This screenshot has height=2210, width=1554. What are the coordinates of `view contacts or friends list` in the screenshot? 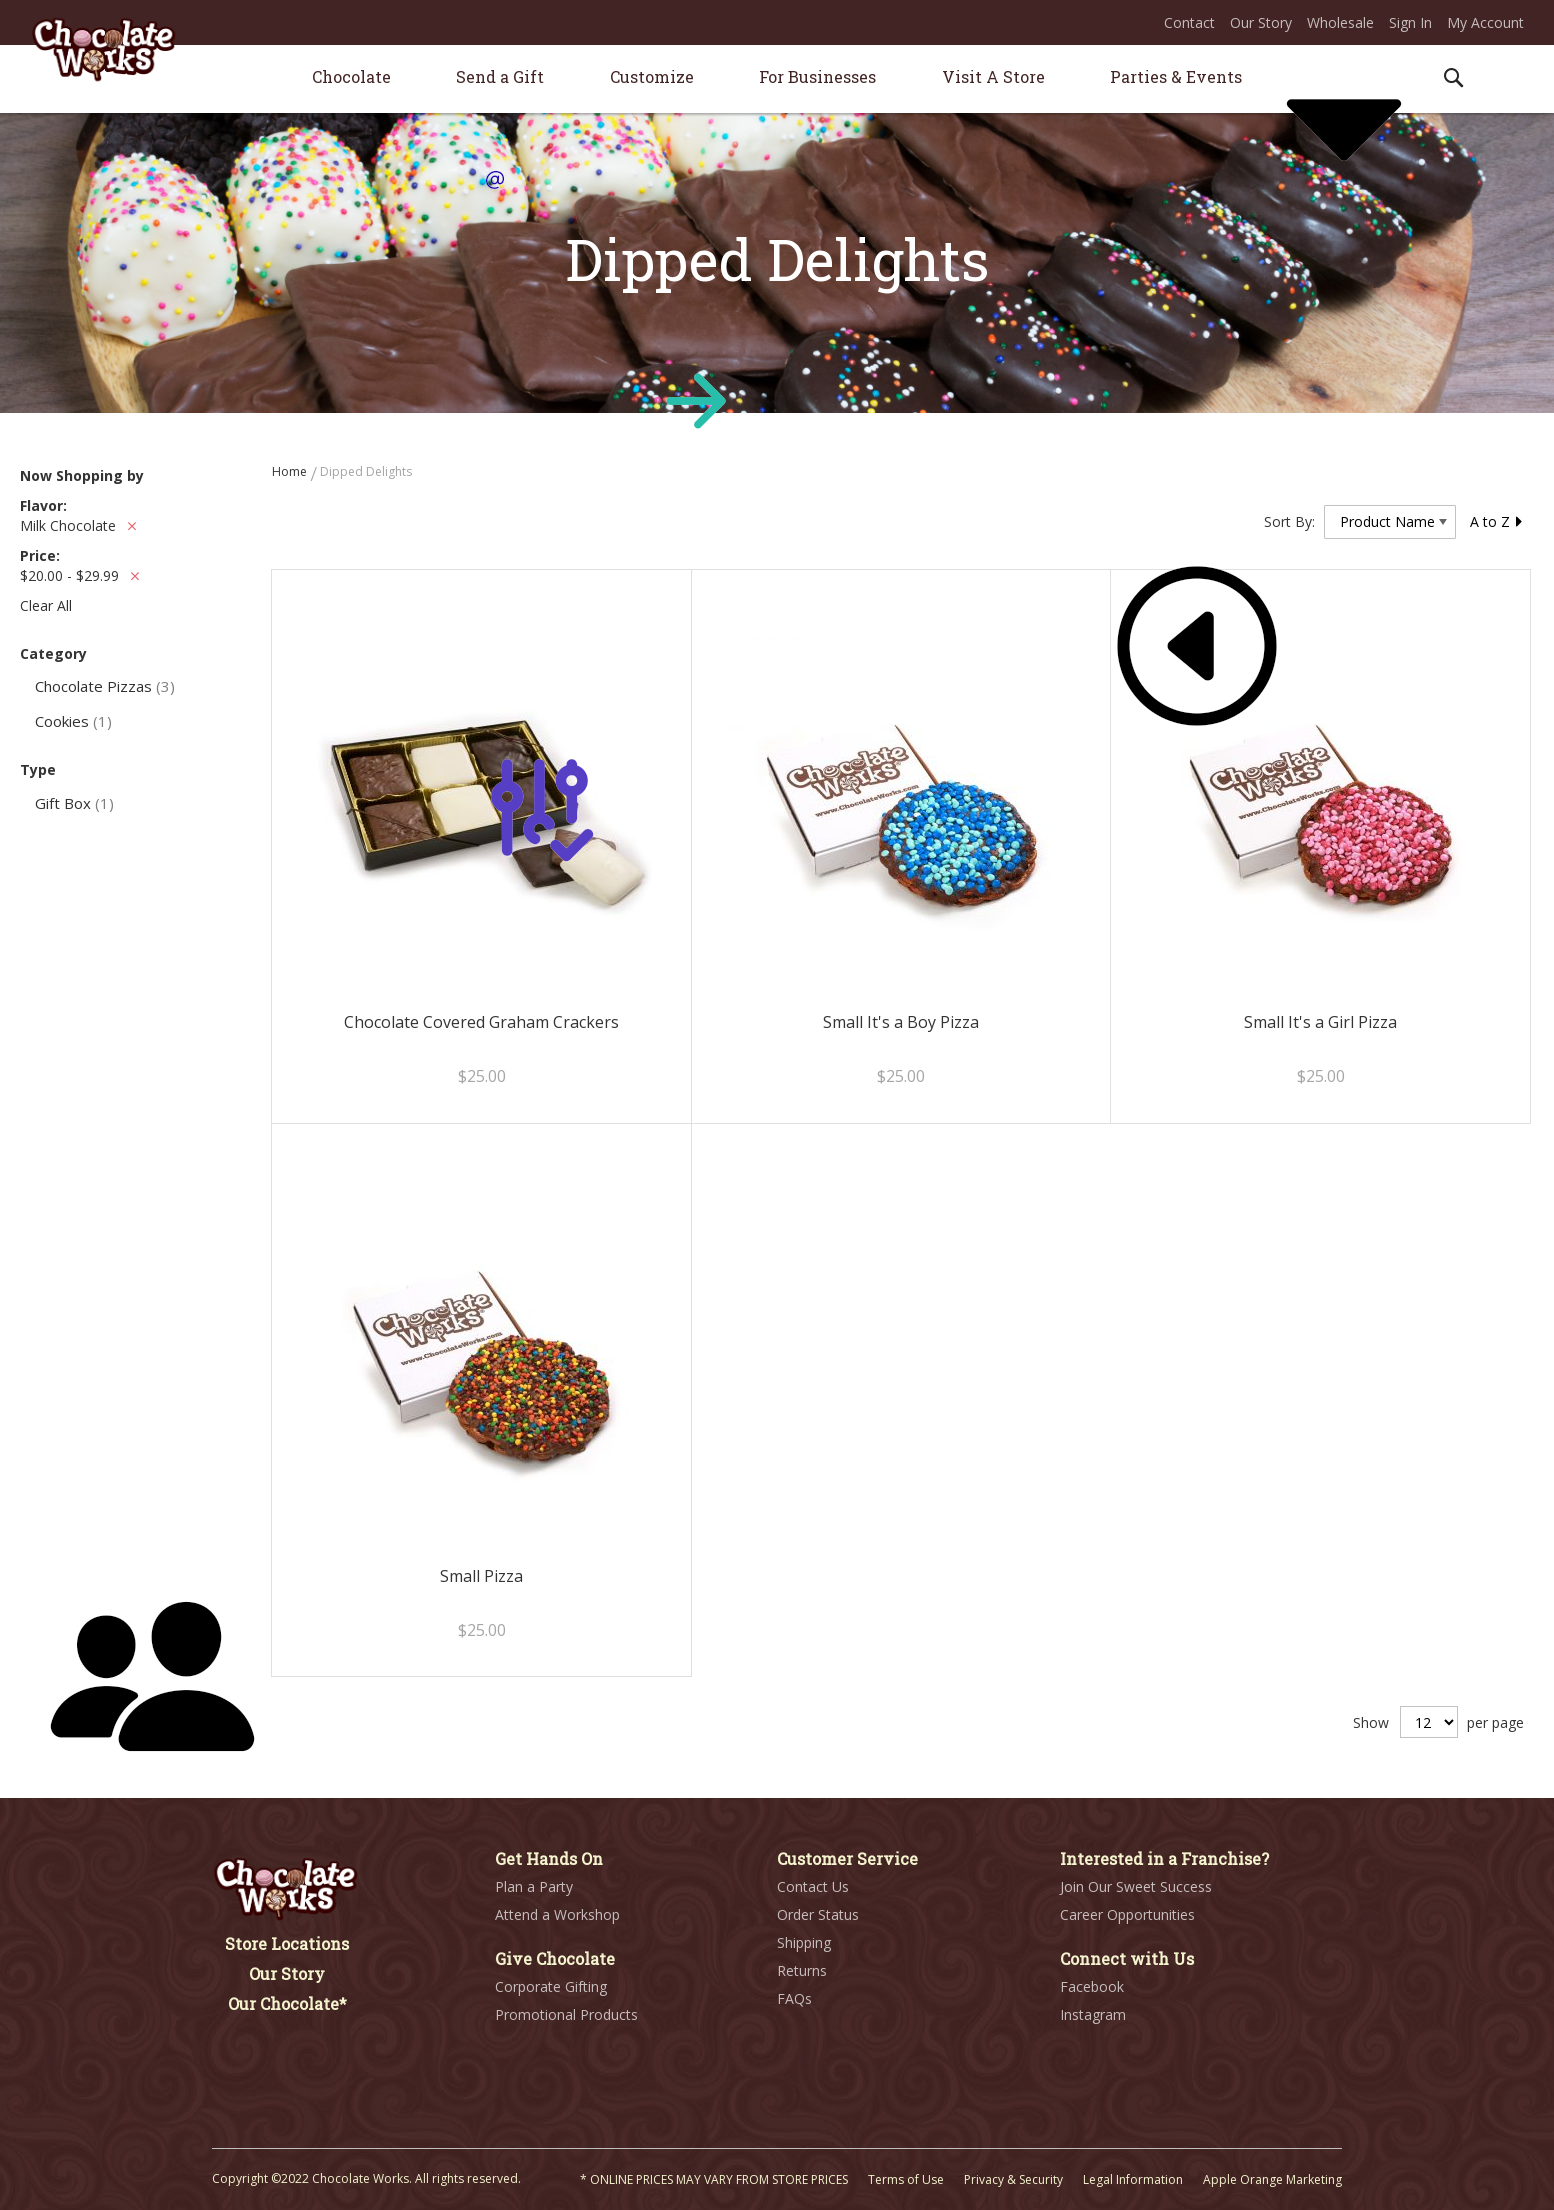 It's located at (152, 1676).